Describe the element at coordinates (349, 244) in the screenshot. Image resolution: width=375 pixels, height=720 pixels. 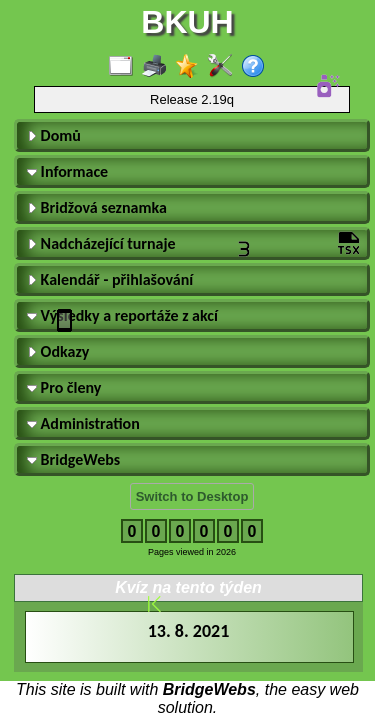
I see `open a TypeScript JSX file` at that location.